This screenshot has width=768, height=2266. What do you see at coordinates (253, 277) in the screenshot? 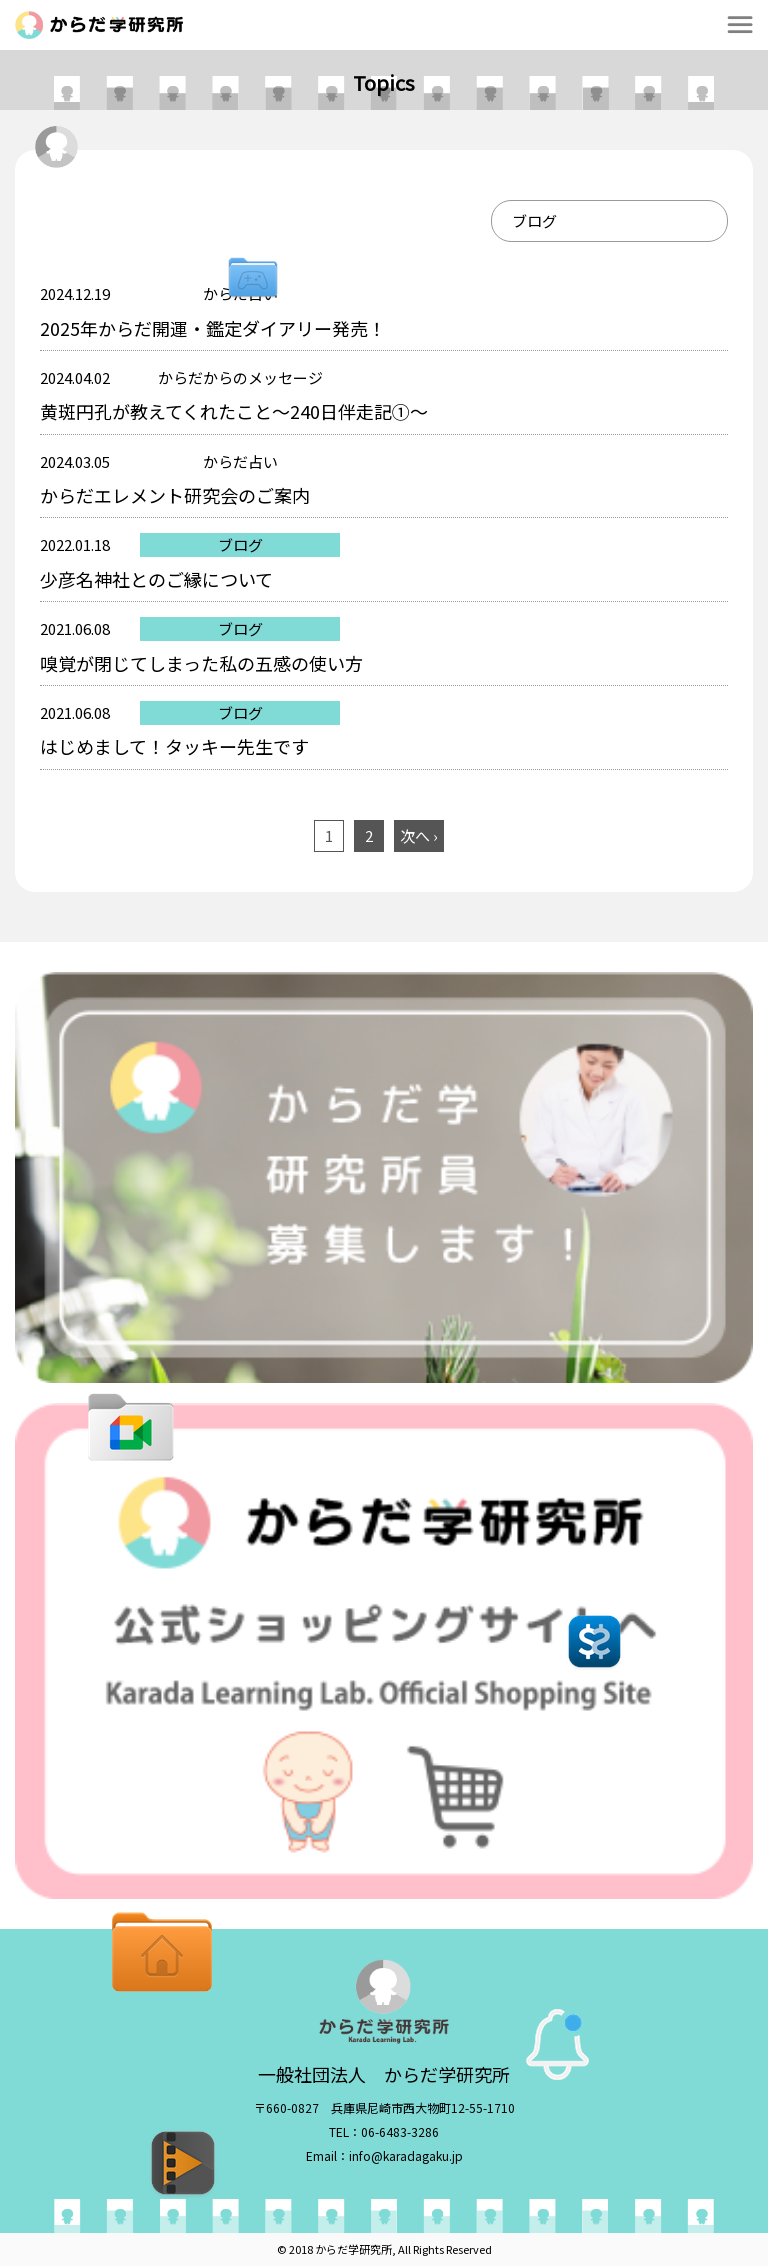
I see `open your games folder` at bounding box center [253, 277].